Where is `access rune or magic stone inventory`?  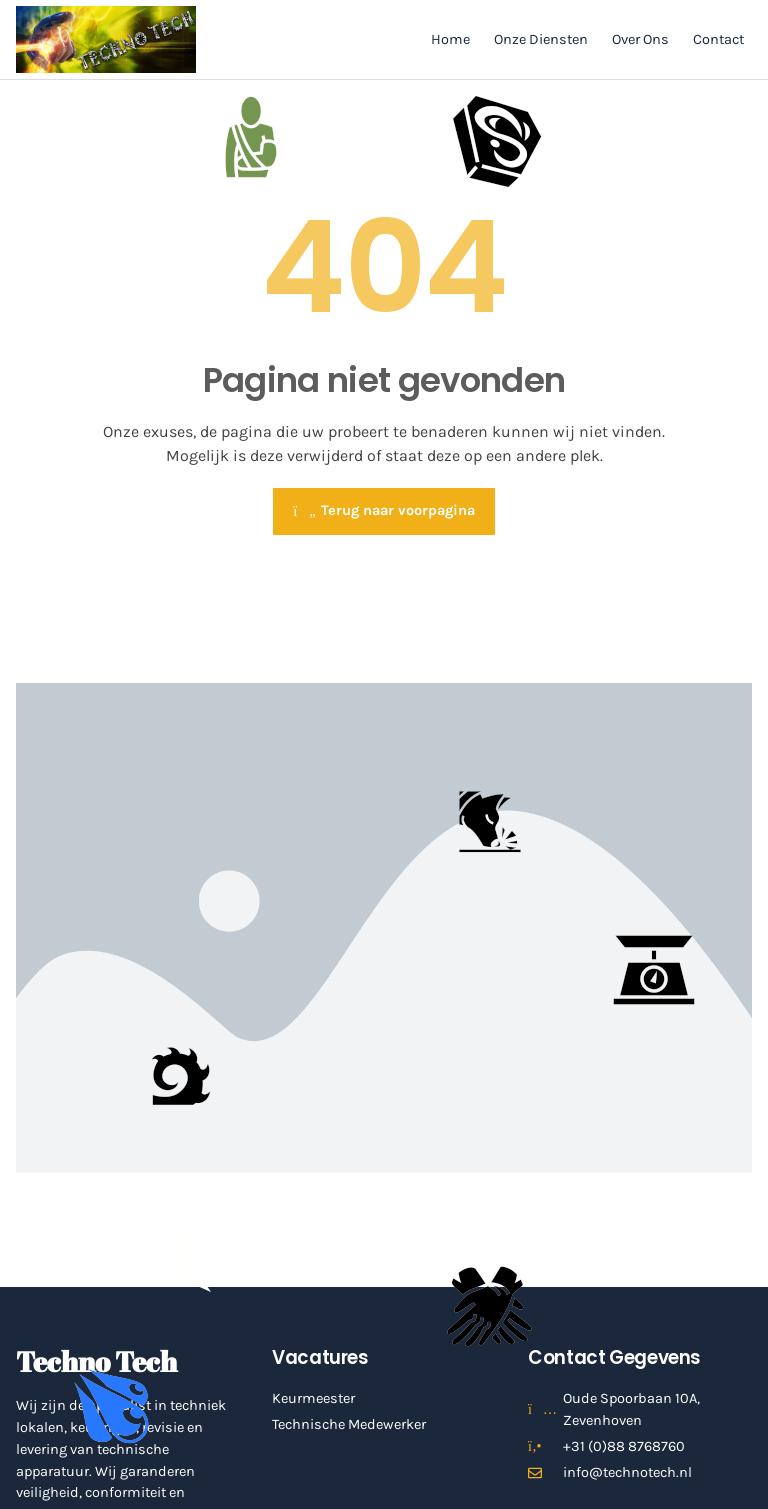
access rune or magic stone inventory is located at coordinates (495, 141).